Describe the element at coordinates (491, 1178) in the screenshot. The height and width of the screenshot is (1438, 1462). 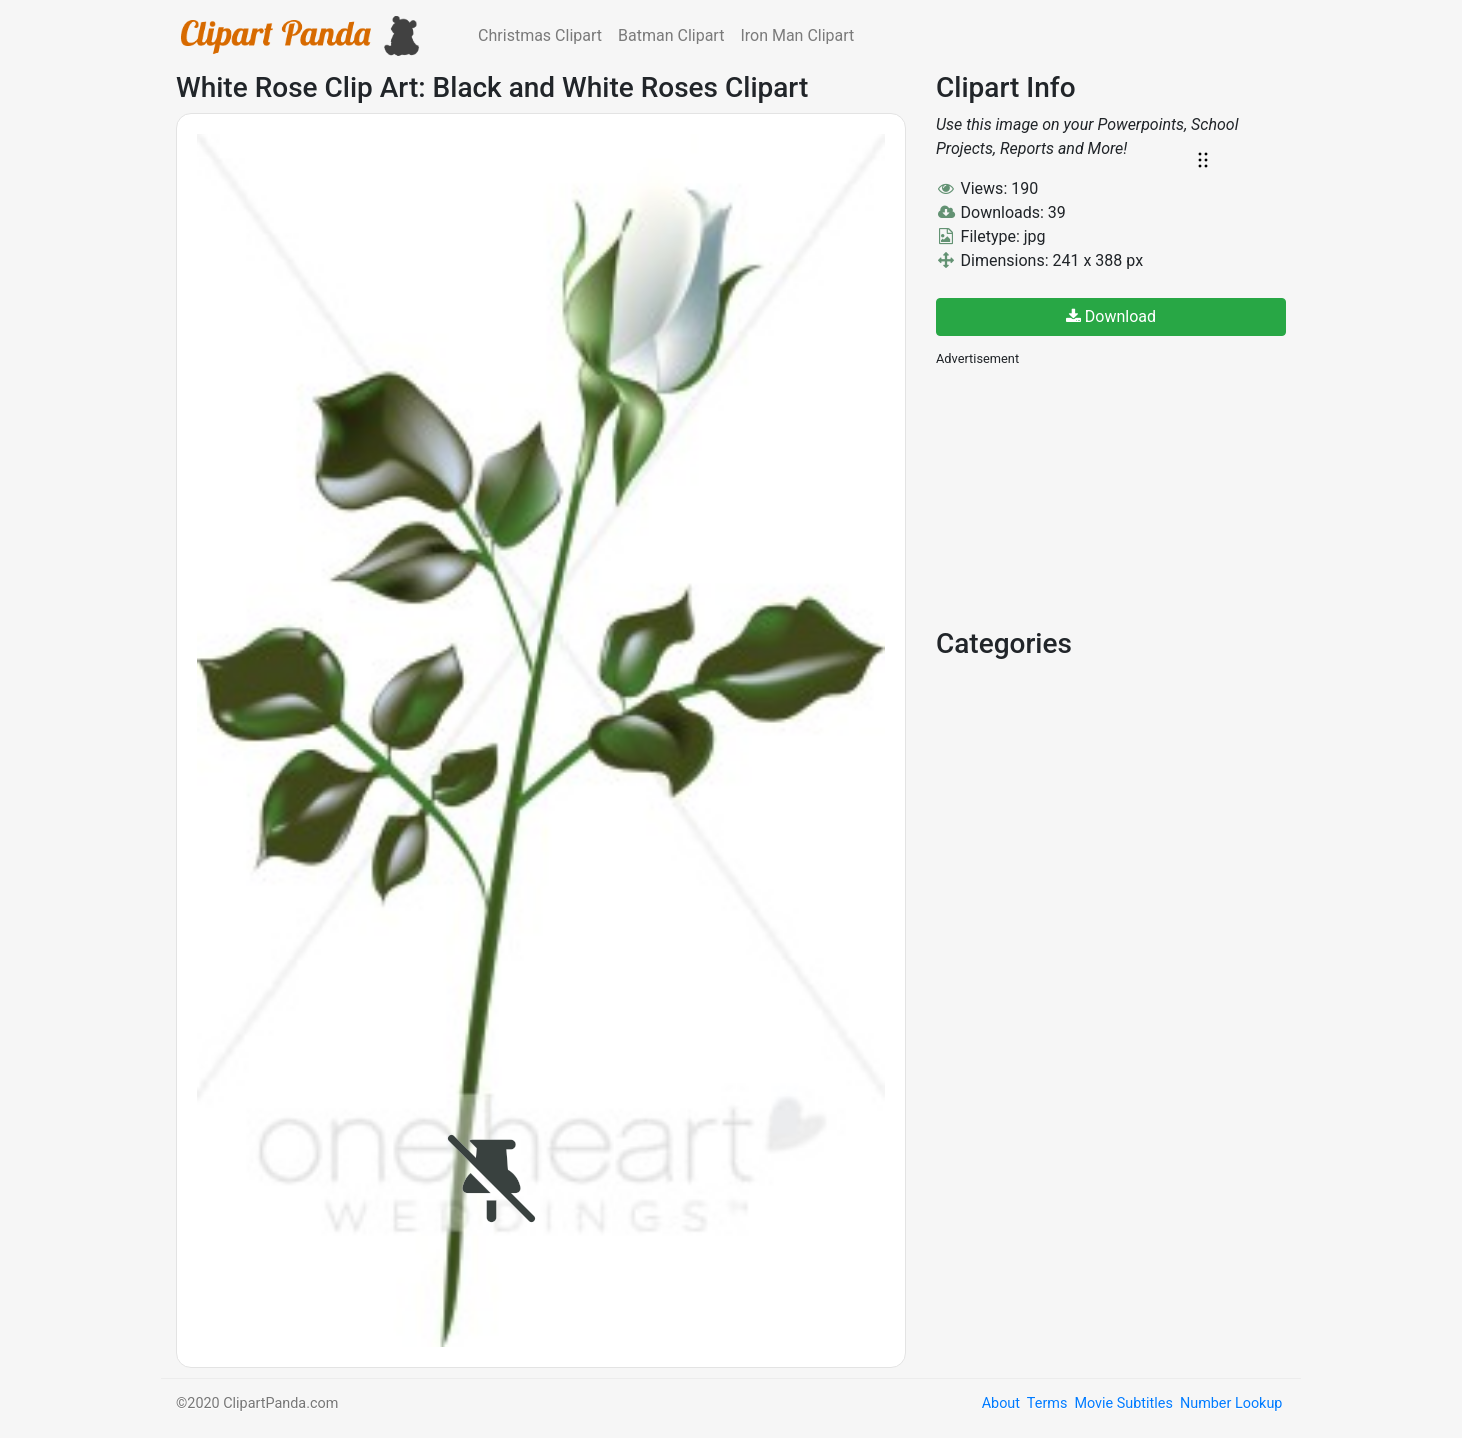
I see `unpin this item` at that location.